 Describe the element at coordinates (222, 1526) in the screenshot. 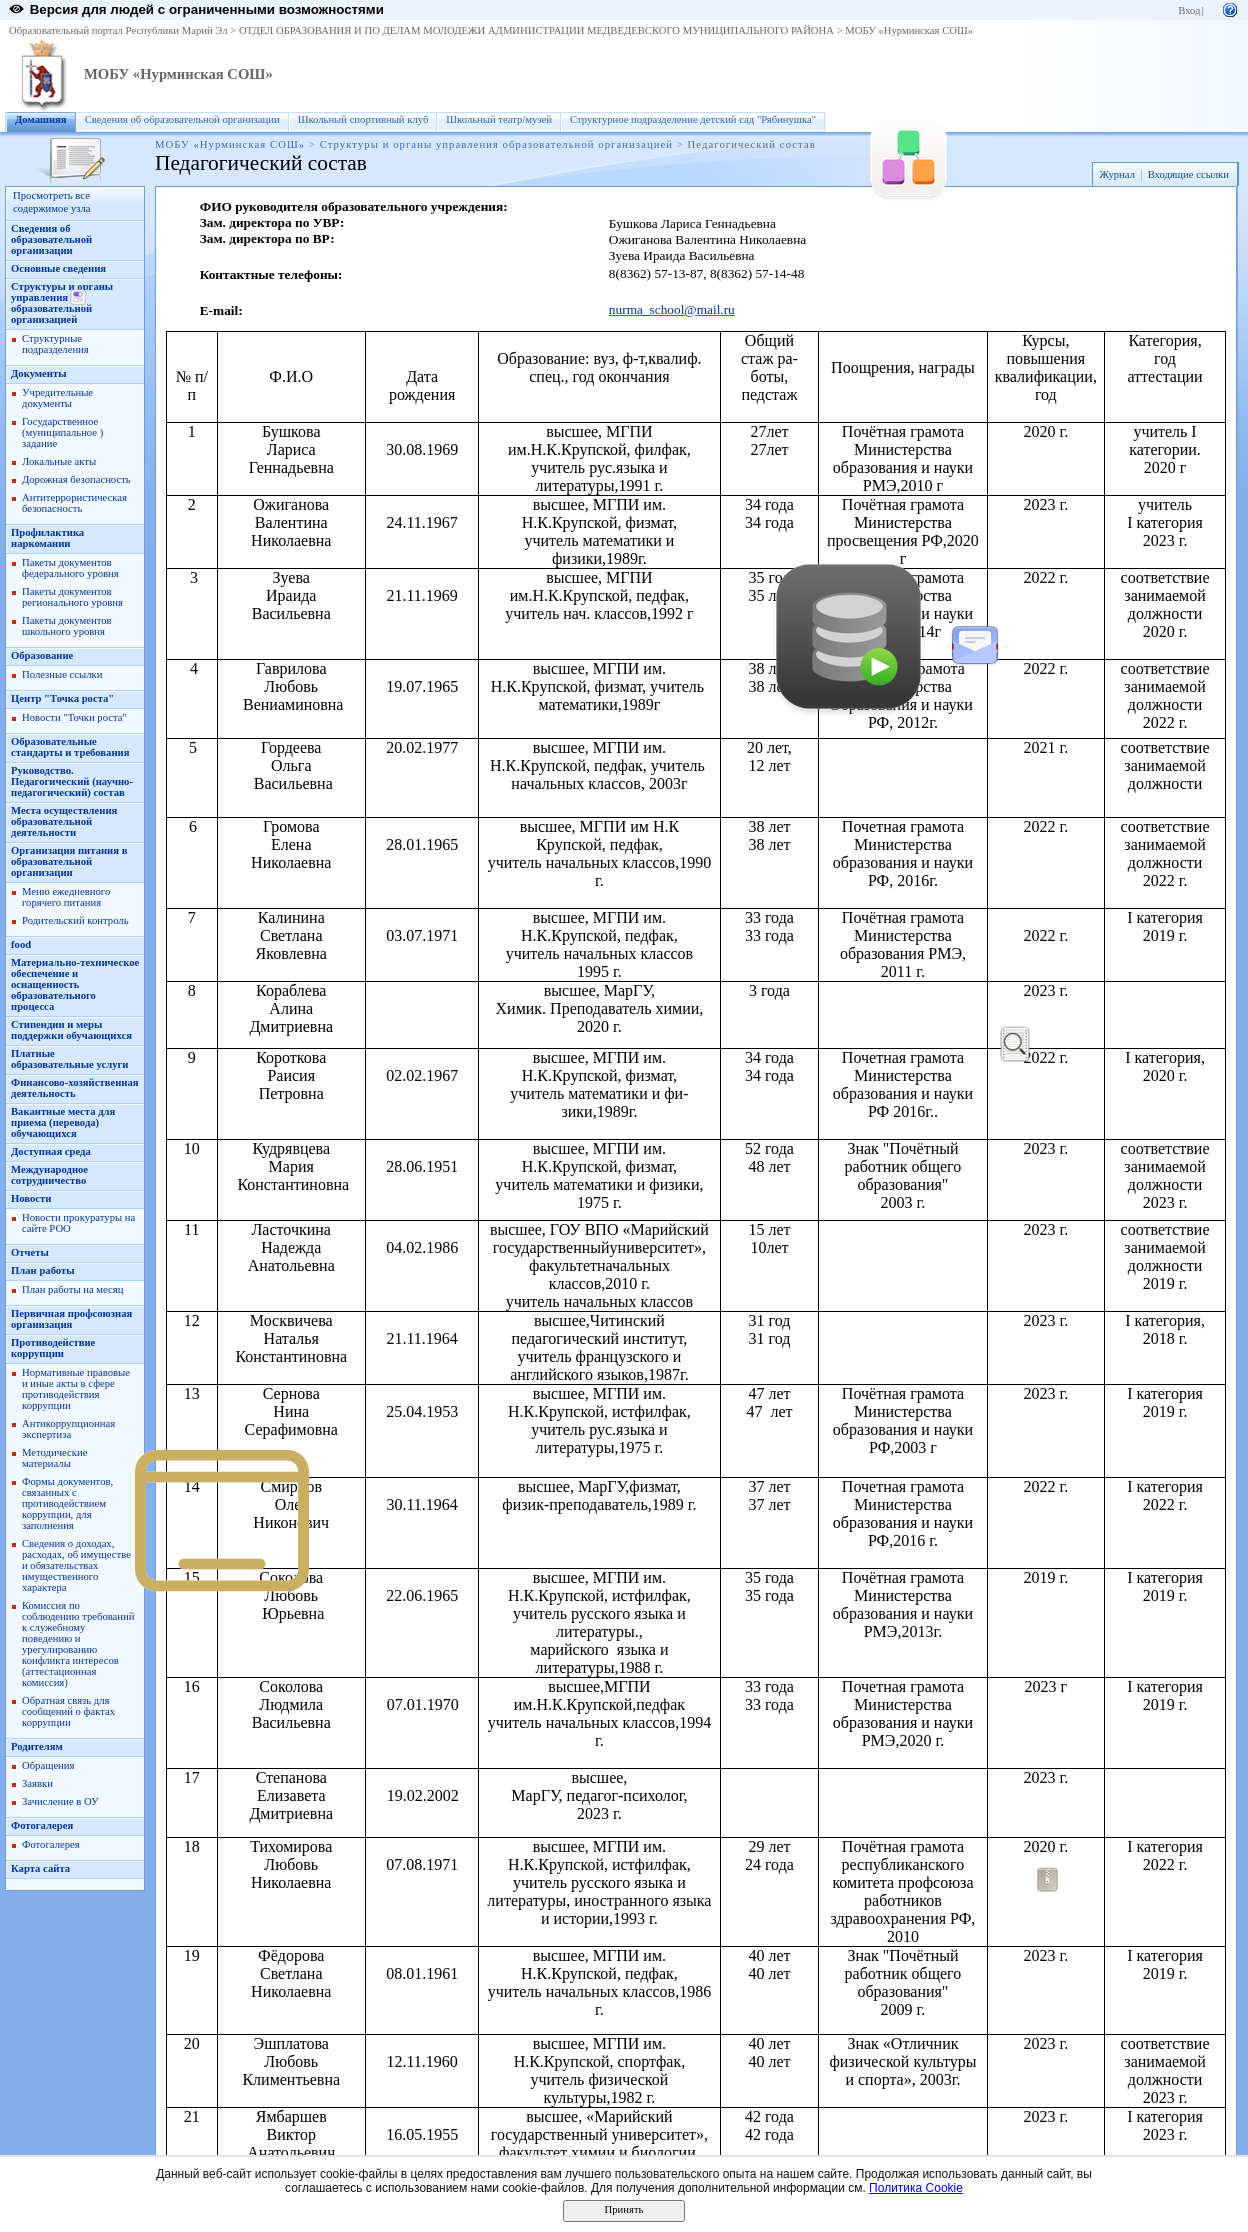

I see `access desktop preferences or display settings` at that location.